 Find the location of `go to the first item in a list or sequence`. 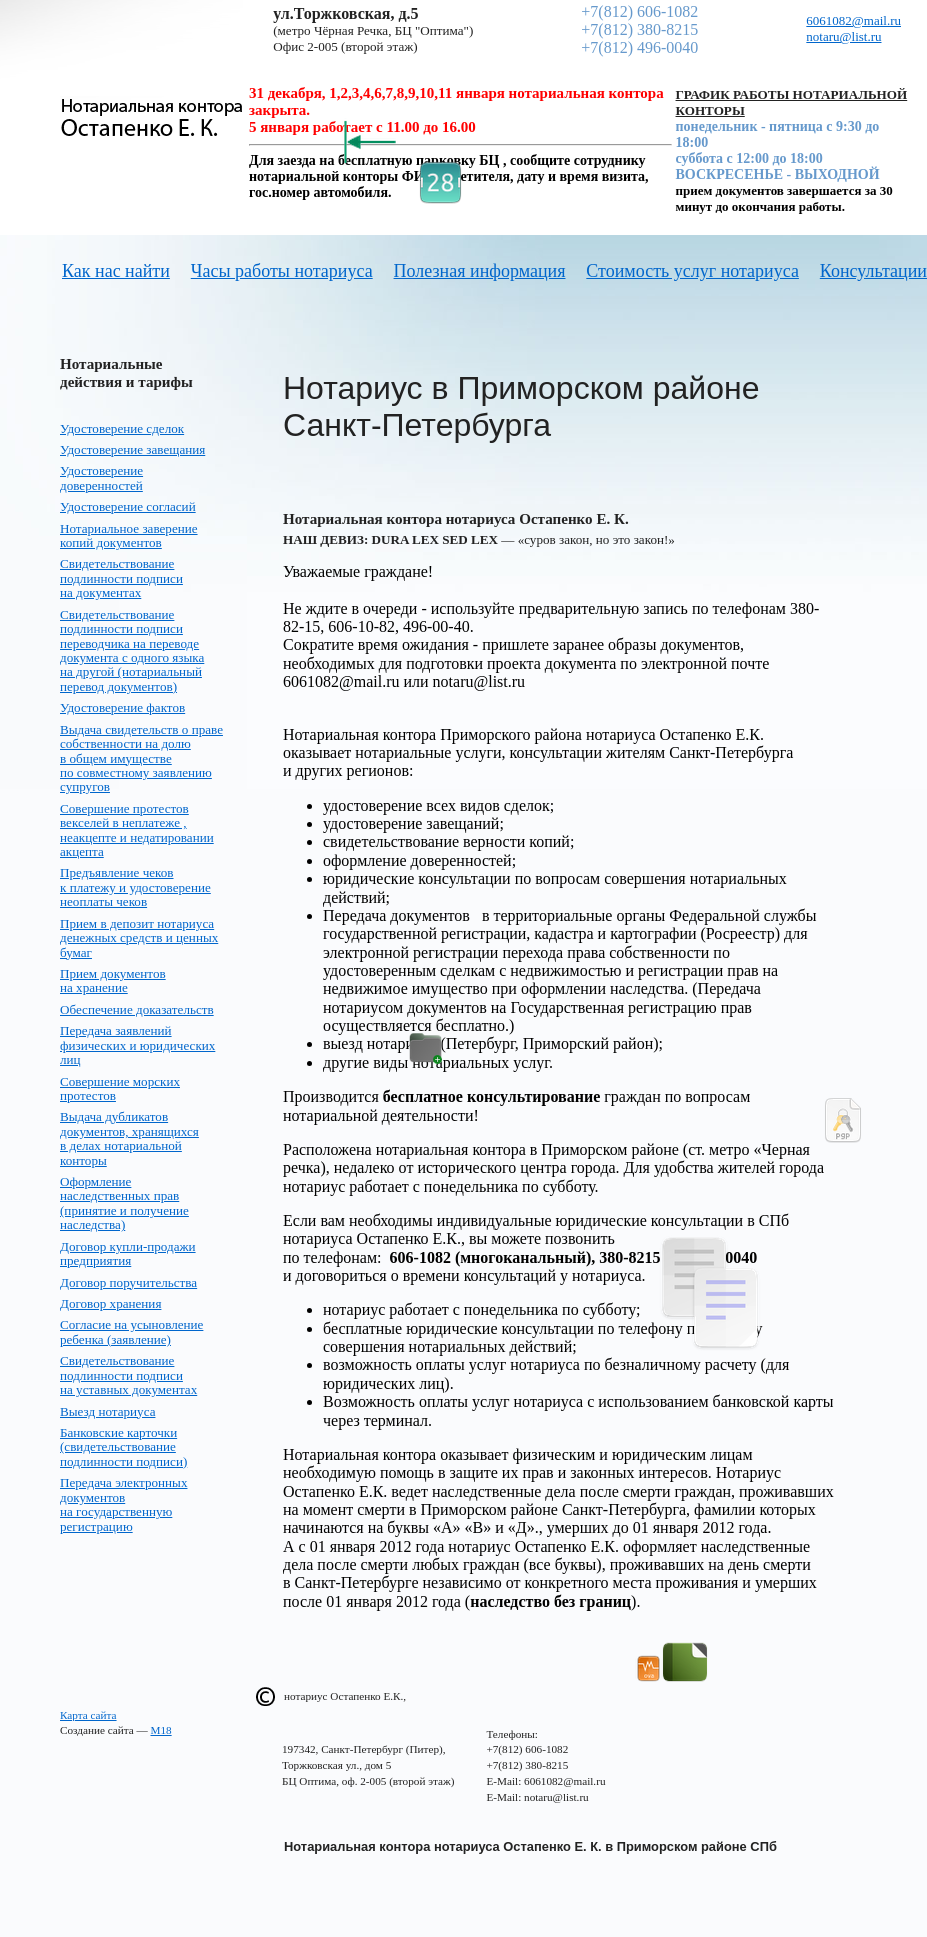

go to the first item in a list or sequence is located at coordinates (370, 142).